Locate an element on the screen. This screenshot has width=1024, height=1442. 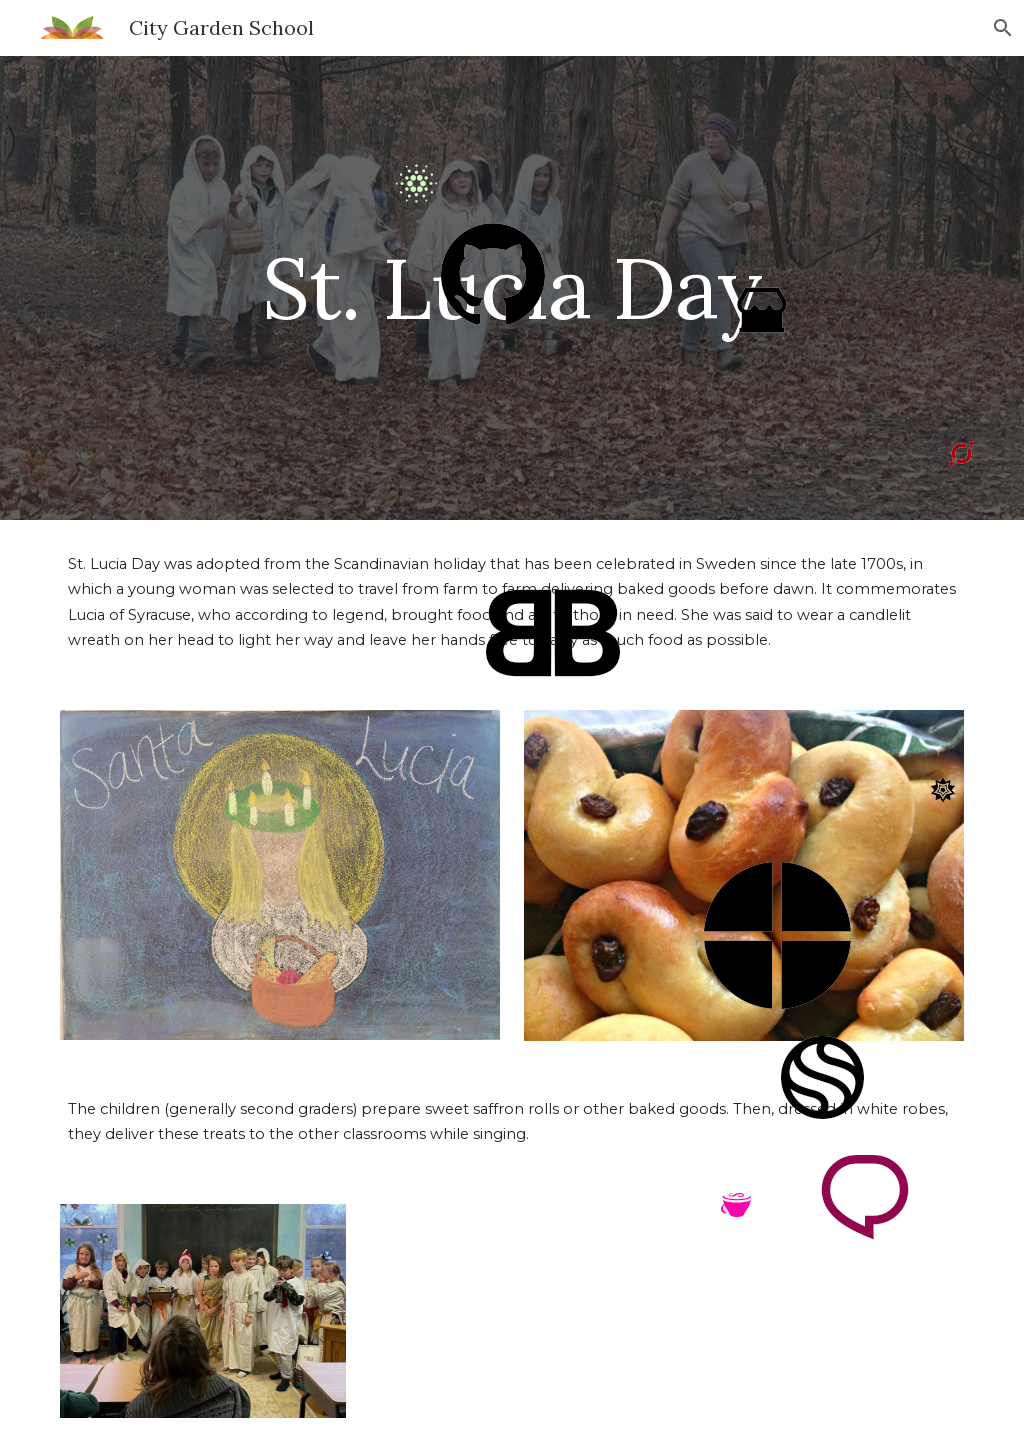
icon logo for the simple-icons project is located at coordinates (961, 453).